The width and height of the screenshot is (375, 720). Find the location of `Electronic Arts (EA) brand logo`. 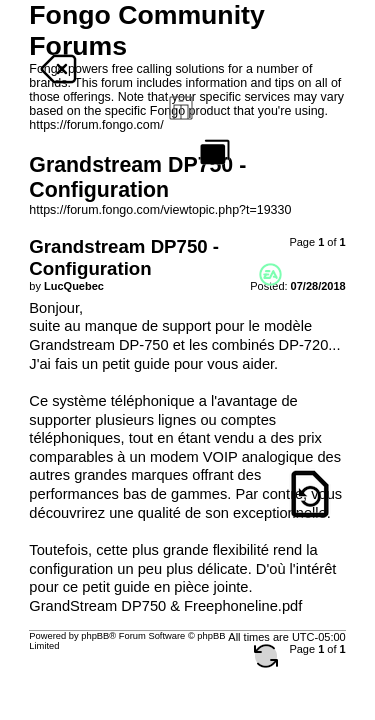

Electronic Arts (EA) brand logo is located at coordinates (270, 274).